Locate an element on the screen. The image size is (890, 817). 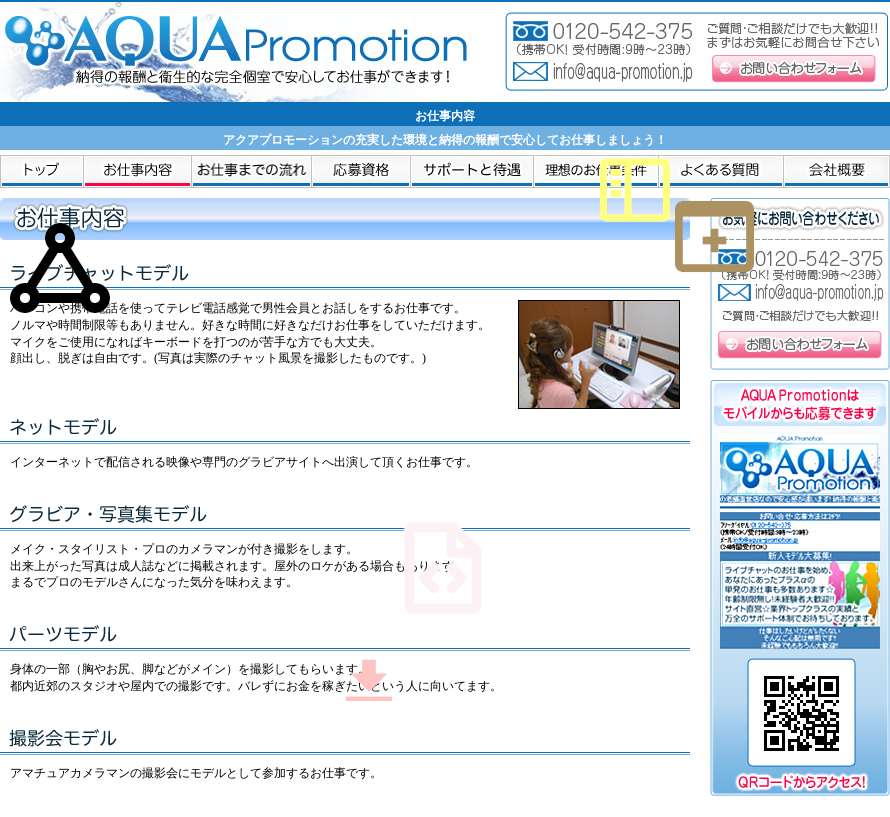
open a new window is located at coordinates (714, 236).